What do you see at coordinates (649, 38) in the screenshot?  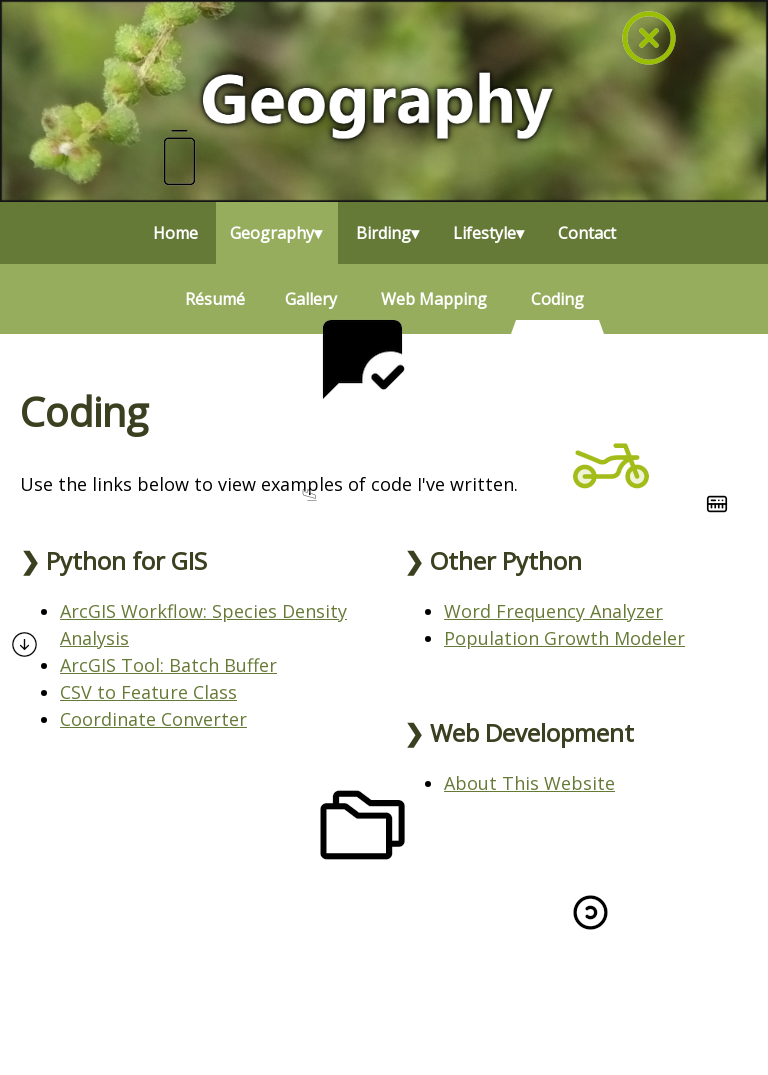 I see `close or dismiss a dialog` at bounding box center [649, 38].